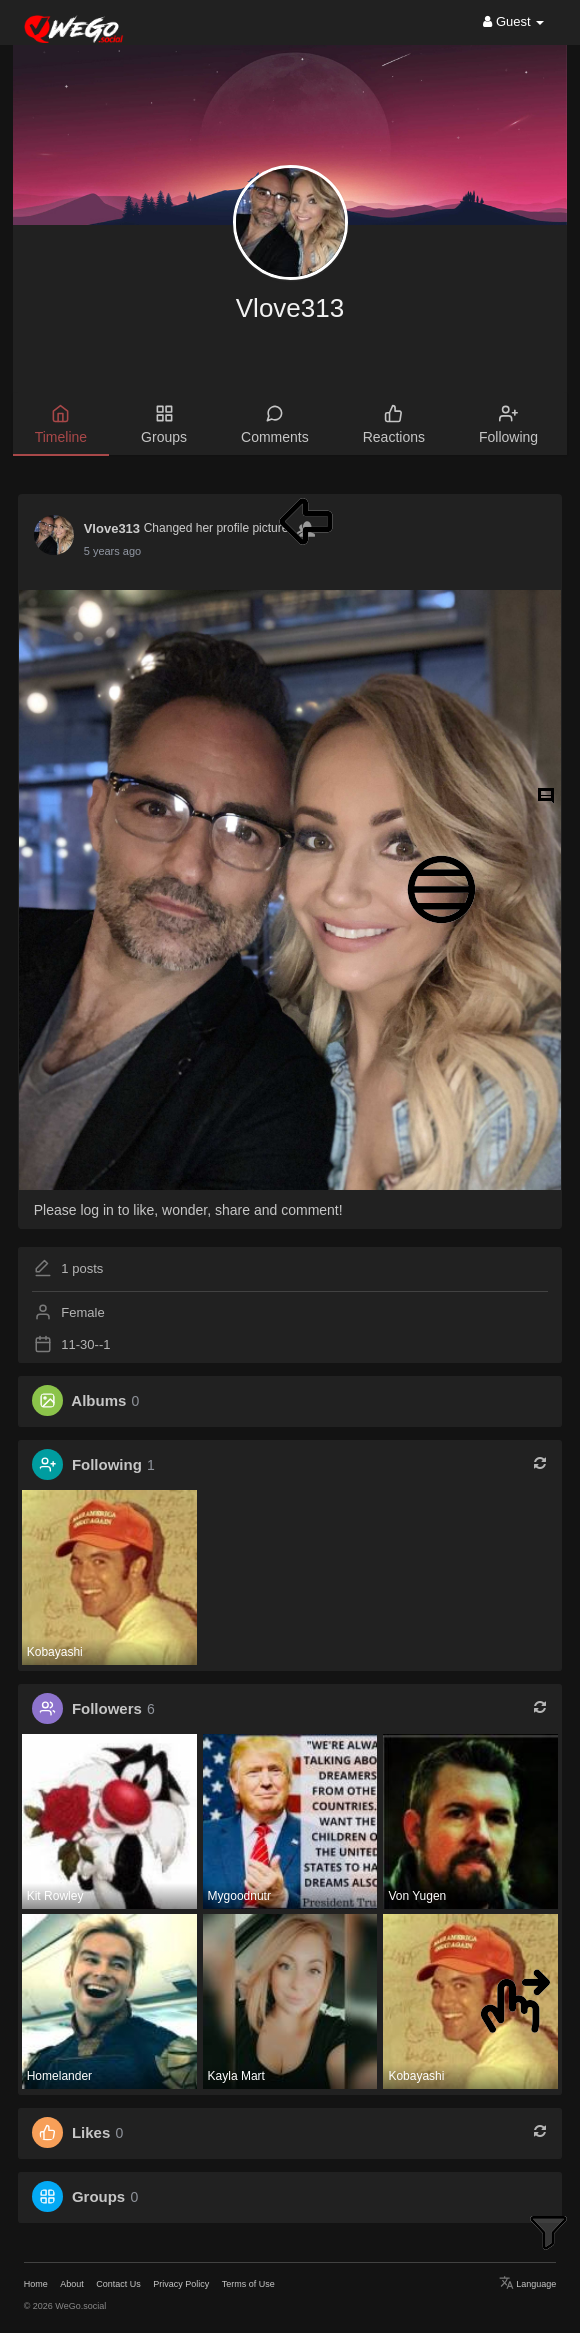 This screenshot has width=580, height=2333. Describe the element at coordinates (512, 2003) in the screenshot. I see `swipe right to continue or proceed` at that location.